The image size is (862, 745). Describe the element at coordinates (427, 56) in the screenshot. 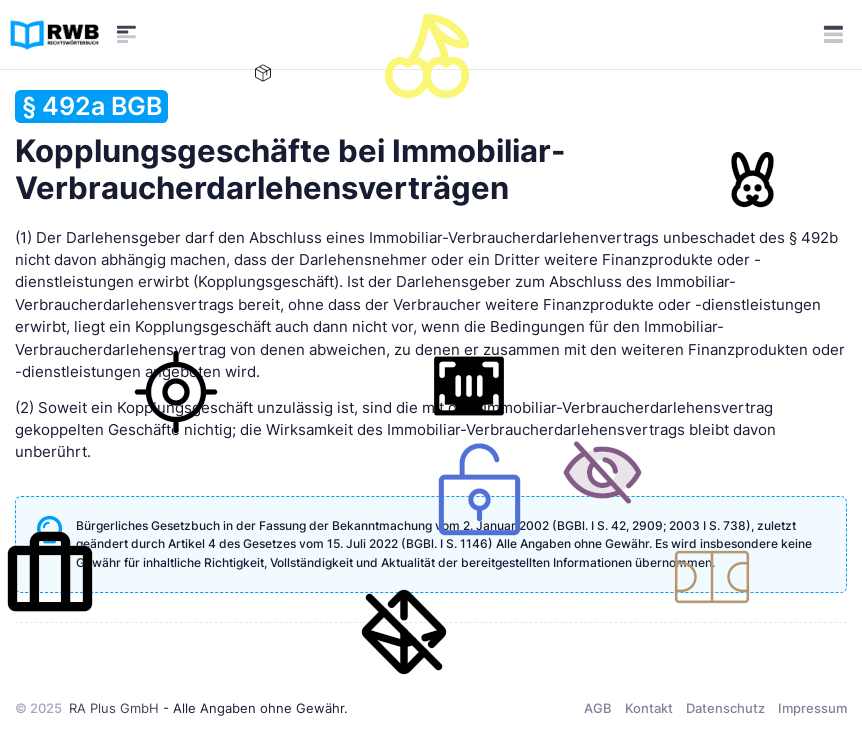

I see `indicates fruit or food category` at that location.